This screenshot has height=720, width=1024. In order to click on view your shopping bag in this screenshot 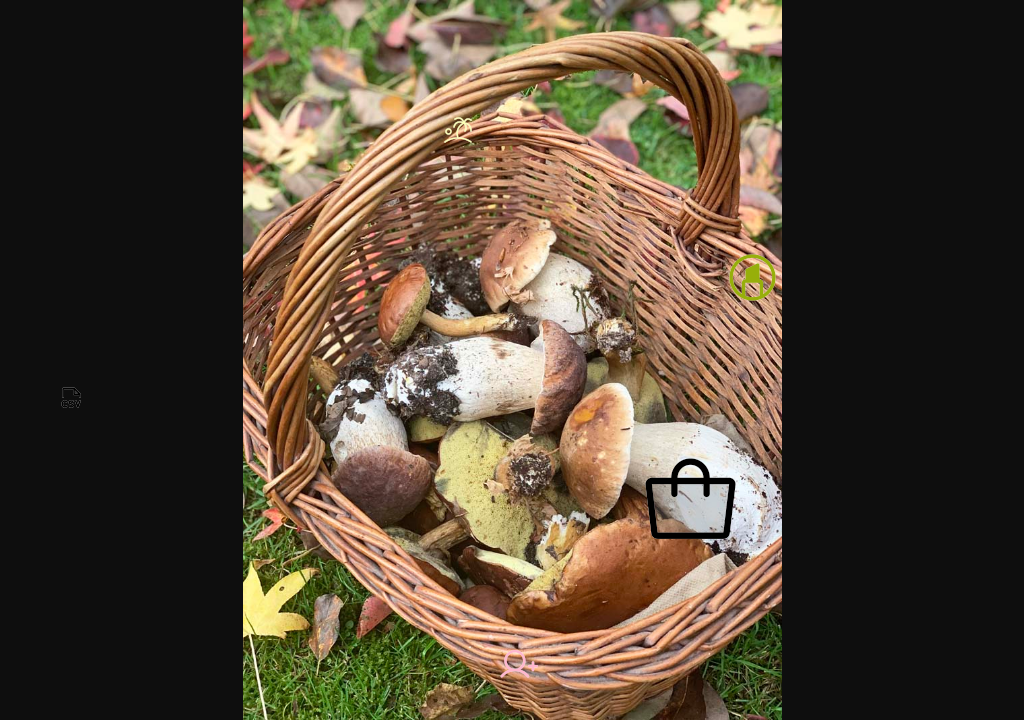, I will do `click(690, 503)`.